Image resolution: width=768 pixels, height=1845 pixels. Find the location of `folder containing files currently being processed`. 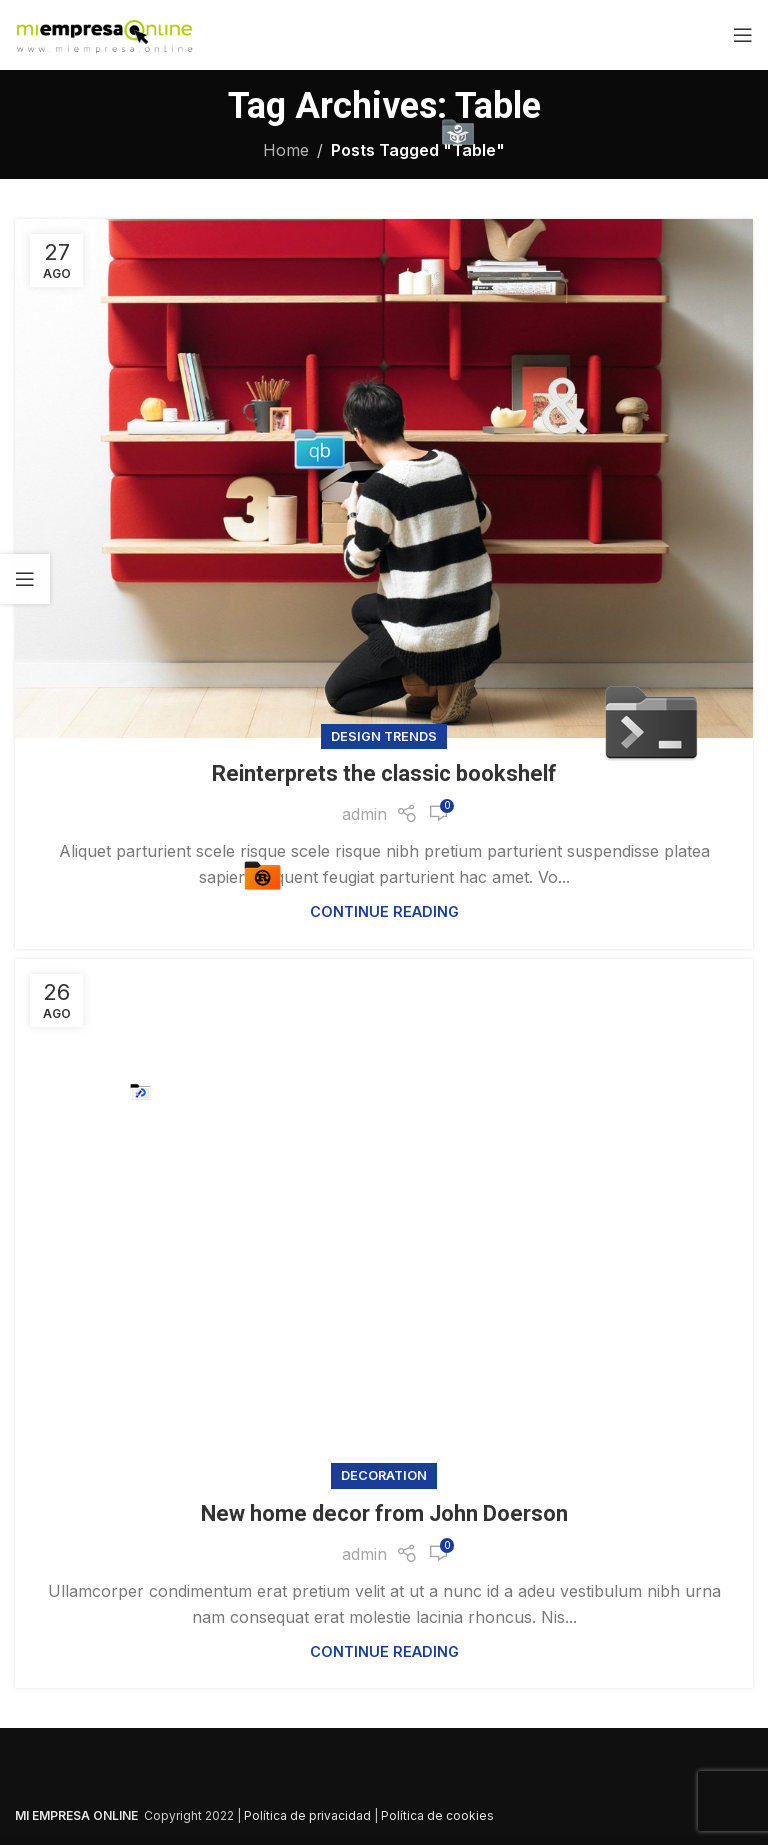

folder containing files currently being processed is located at coordinates (140, 1092).